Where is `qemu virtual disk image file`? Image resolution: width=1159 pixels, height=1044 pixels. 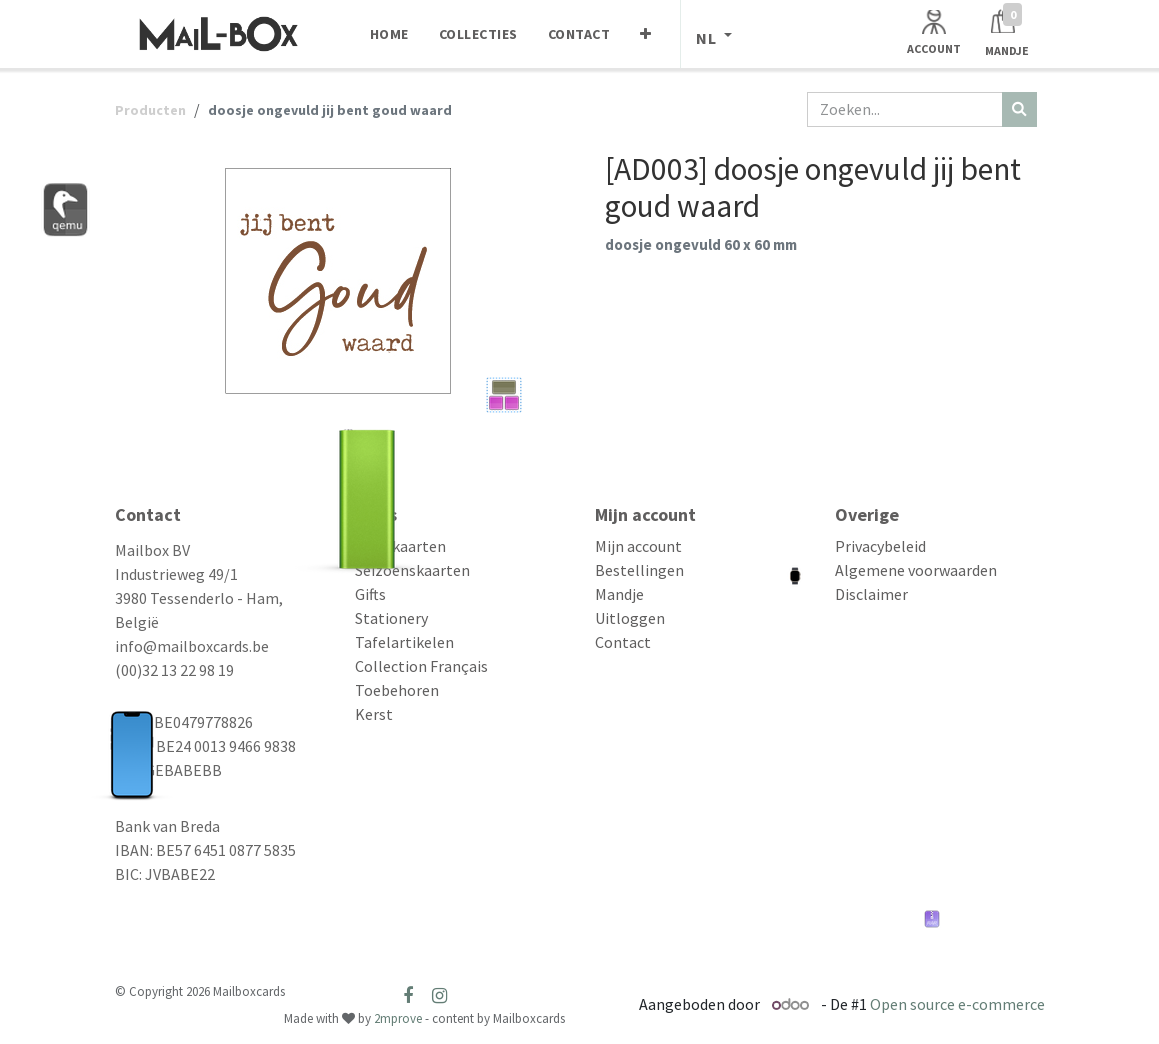 qemu virtual disk image file is located at coordinates (65, 209).